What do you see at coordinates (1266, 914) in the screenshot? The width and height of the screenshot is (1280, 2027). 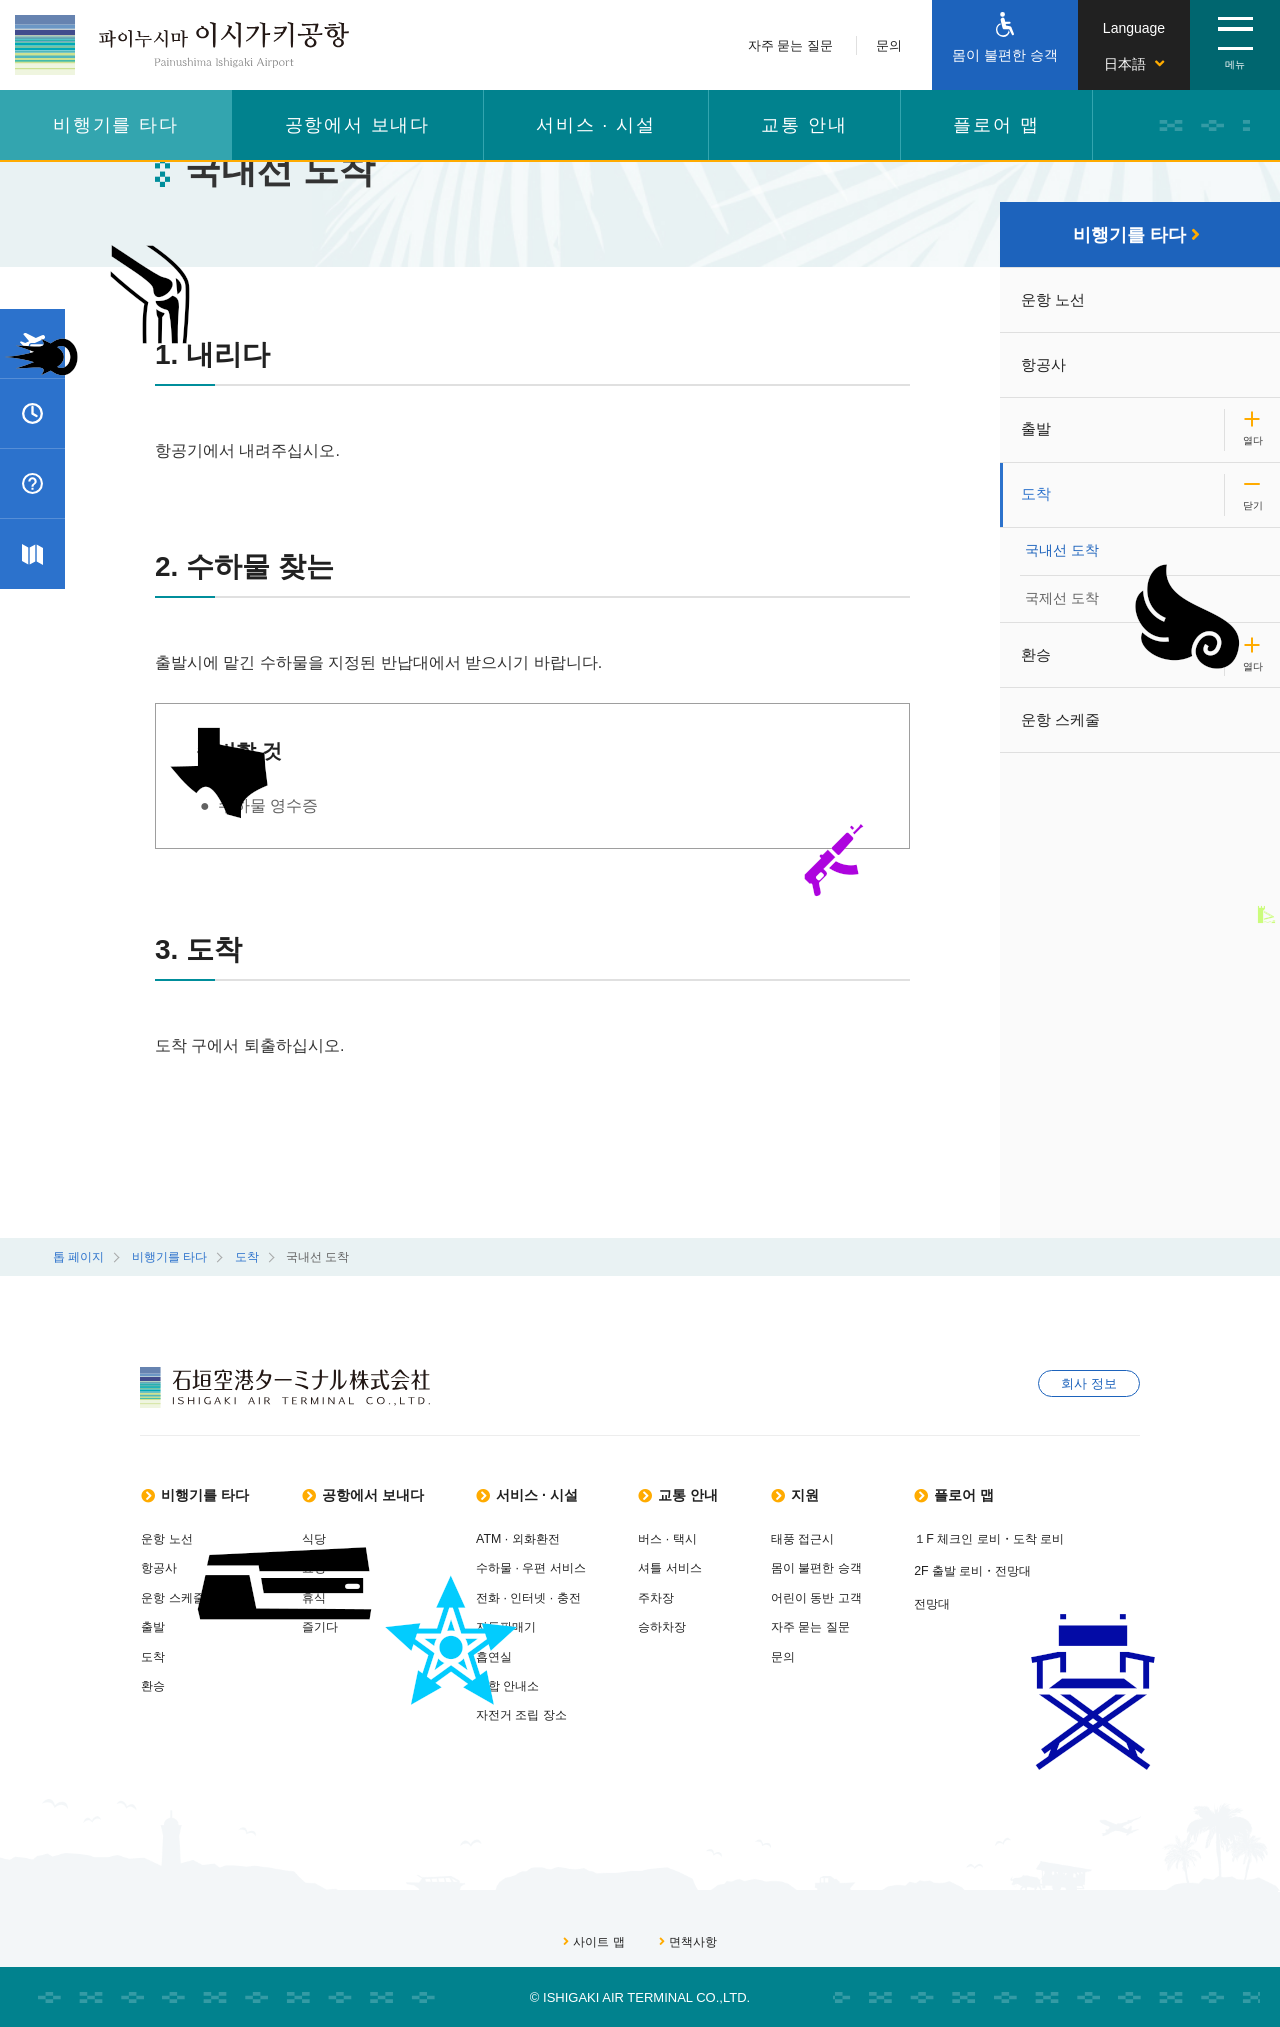 I see `access castle or fortress features in a game` at bounding box center [1266, 914].